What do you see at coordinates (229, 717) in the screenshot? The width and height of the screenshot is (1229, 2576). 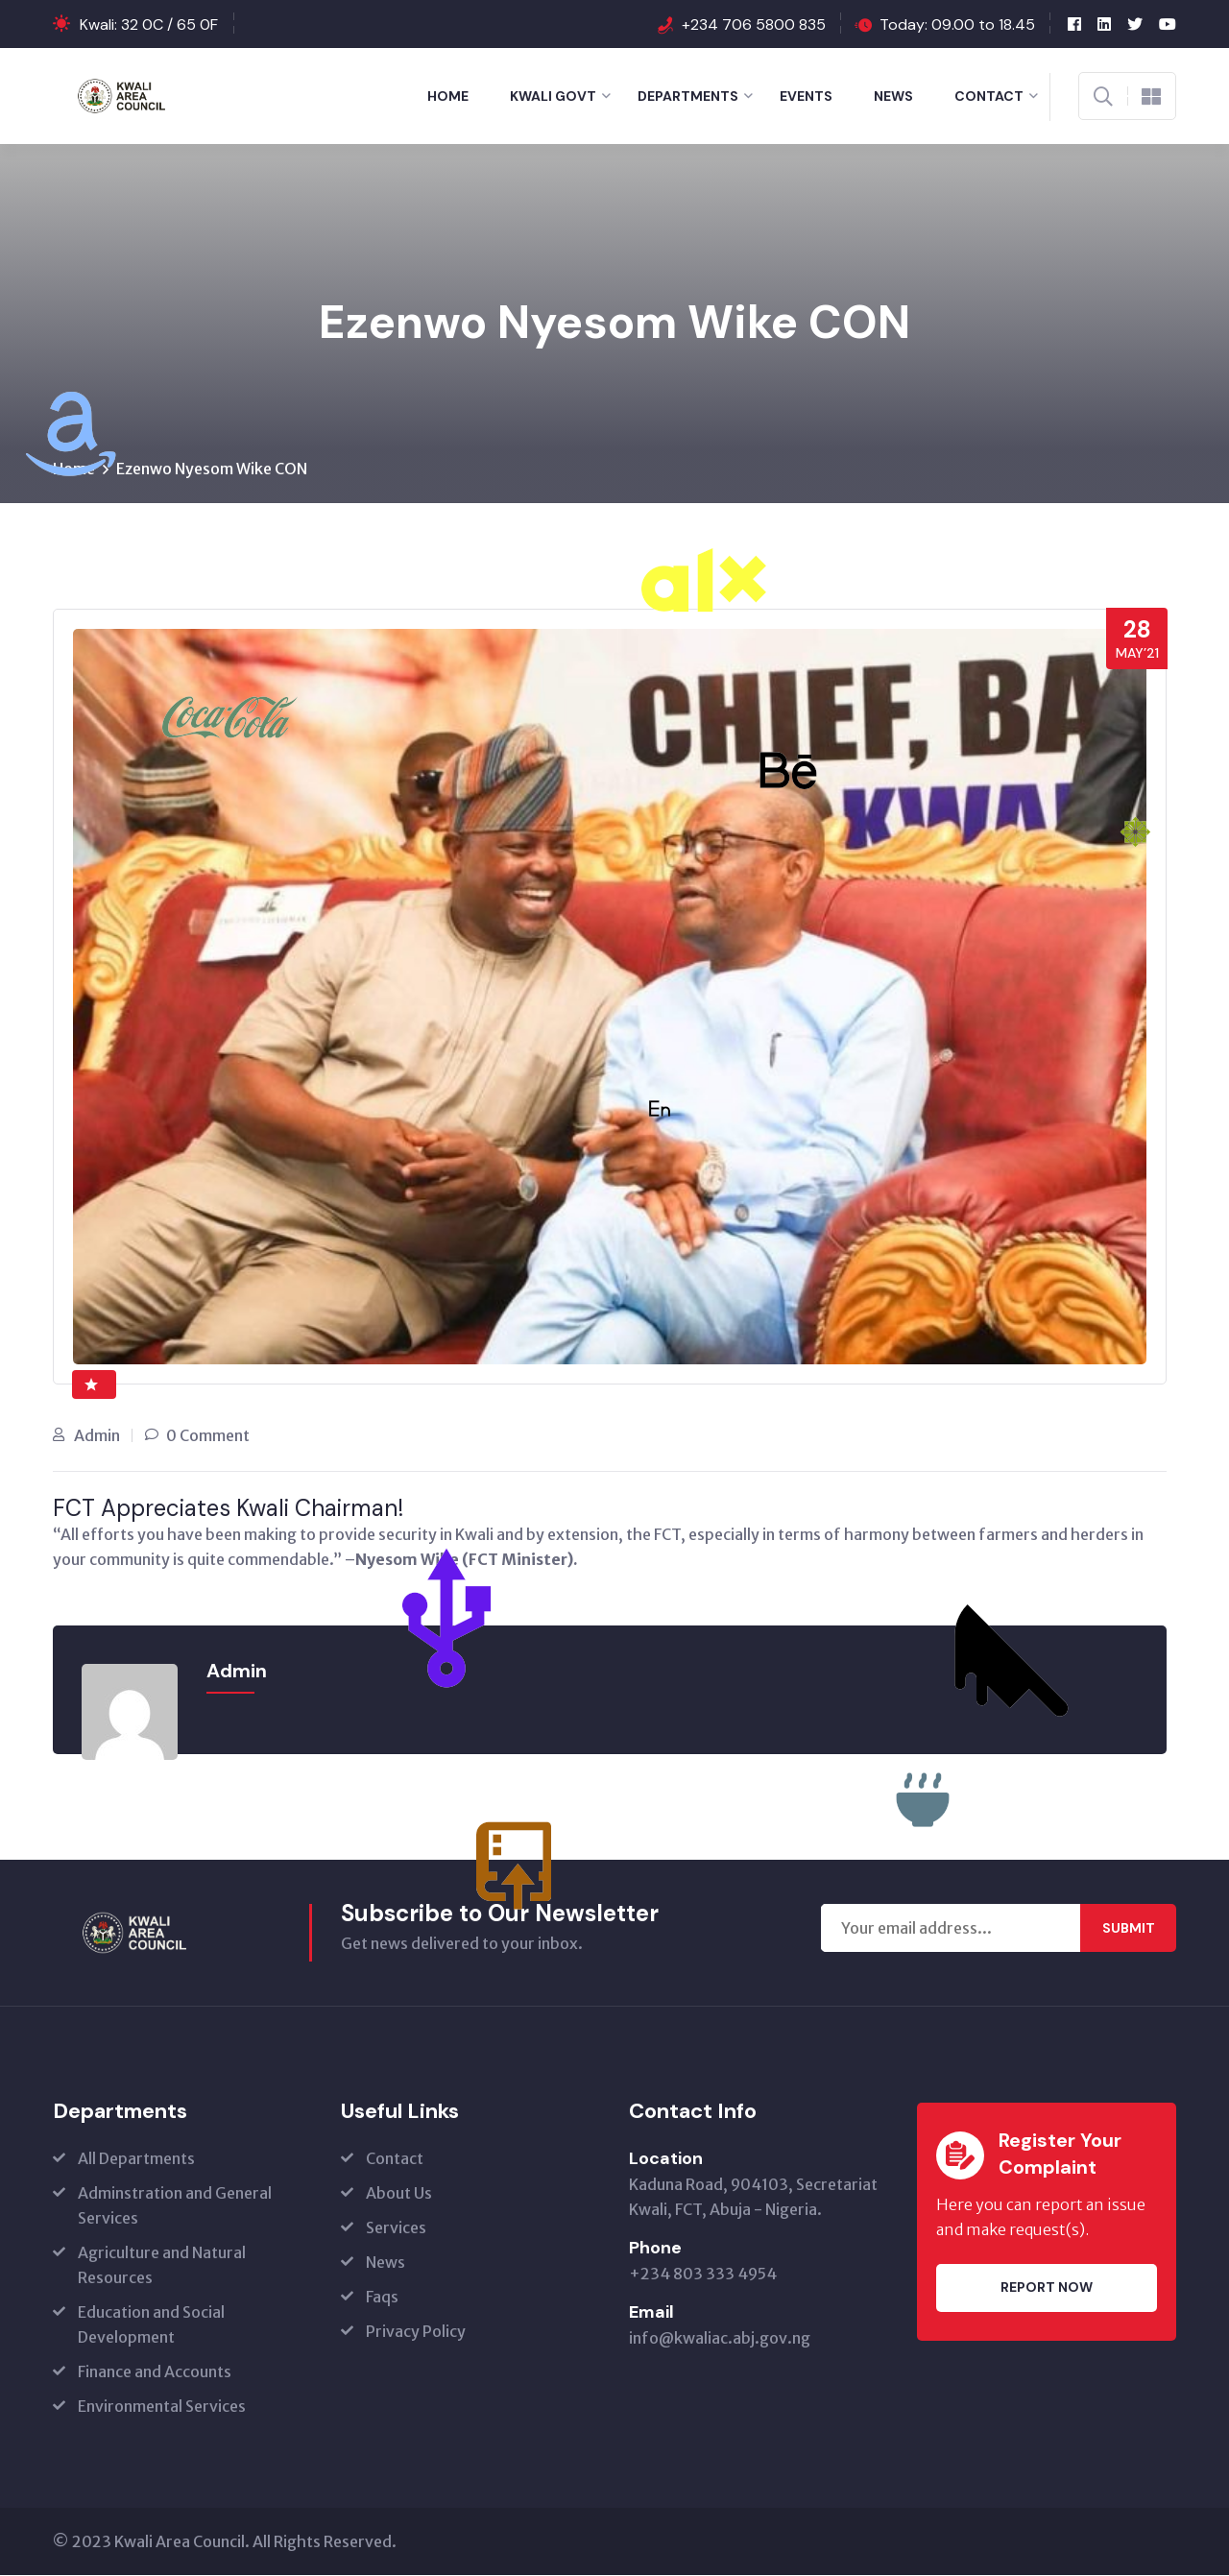 I see `coca-cola brand logo` at bounding box center [229, 717].